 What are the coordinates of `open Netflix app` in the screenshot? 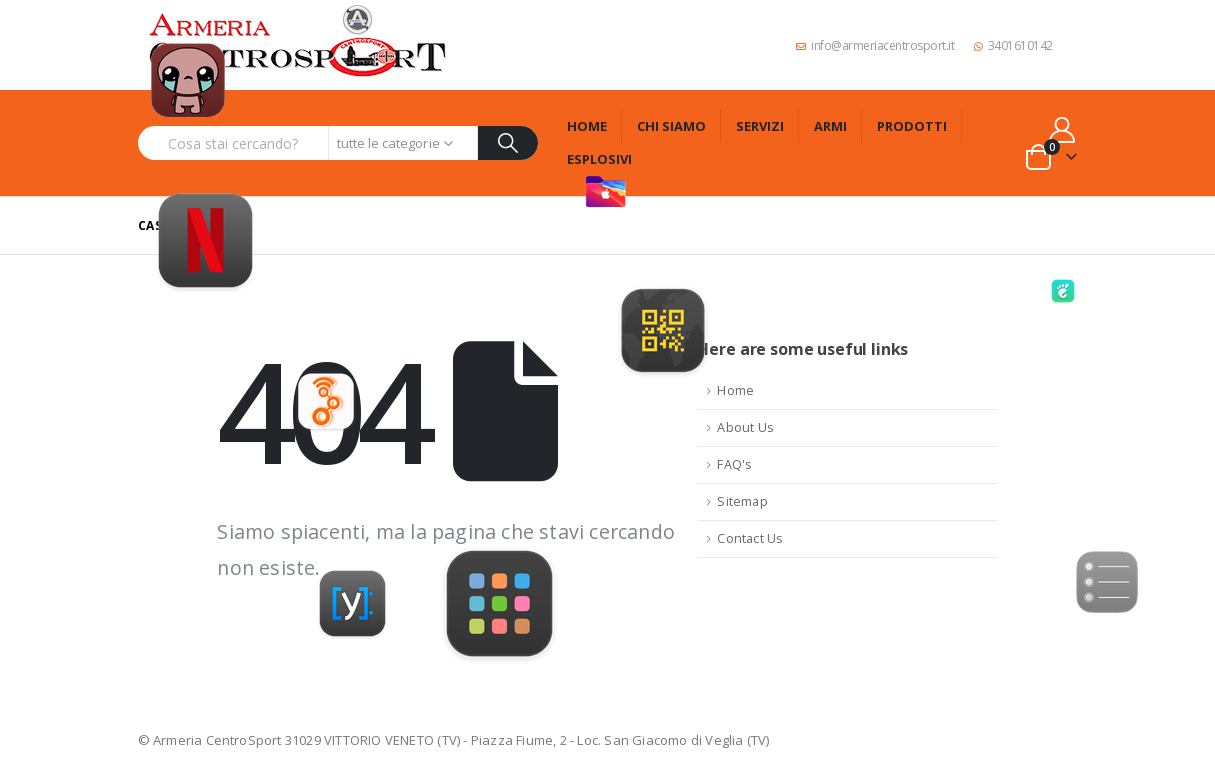 It's located at (205, 240).